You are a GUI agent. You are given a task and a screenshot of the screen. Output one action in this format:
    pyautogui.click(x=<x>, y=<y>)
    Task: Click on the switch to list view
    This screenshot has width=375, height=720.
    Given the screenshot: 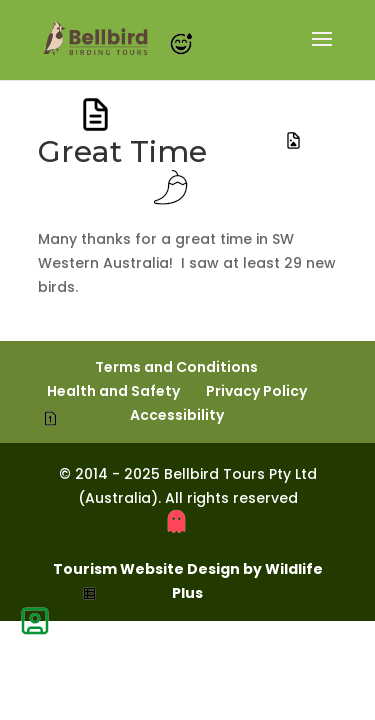 What is the action you would take?
    pyautogui.click(x=89, y=593)
    